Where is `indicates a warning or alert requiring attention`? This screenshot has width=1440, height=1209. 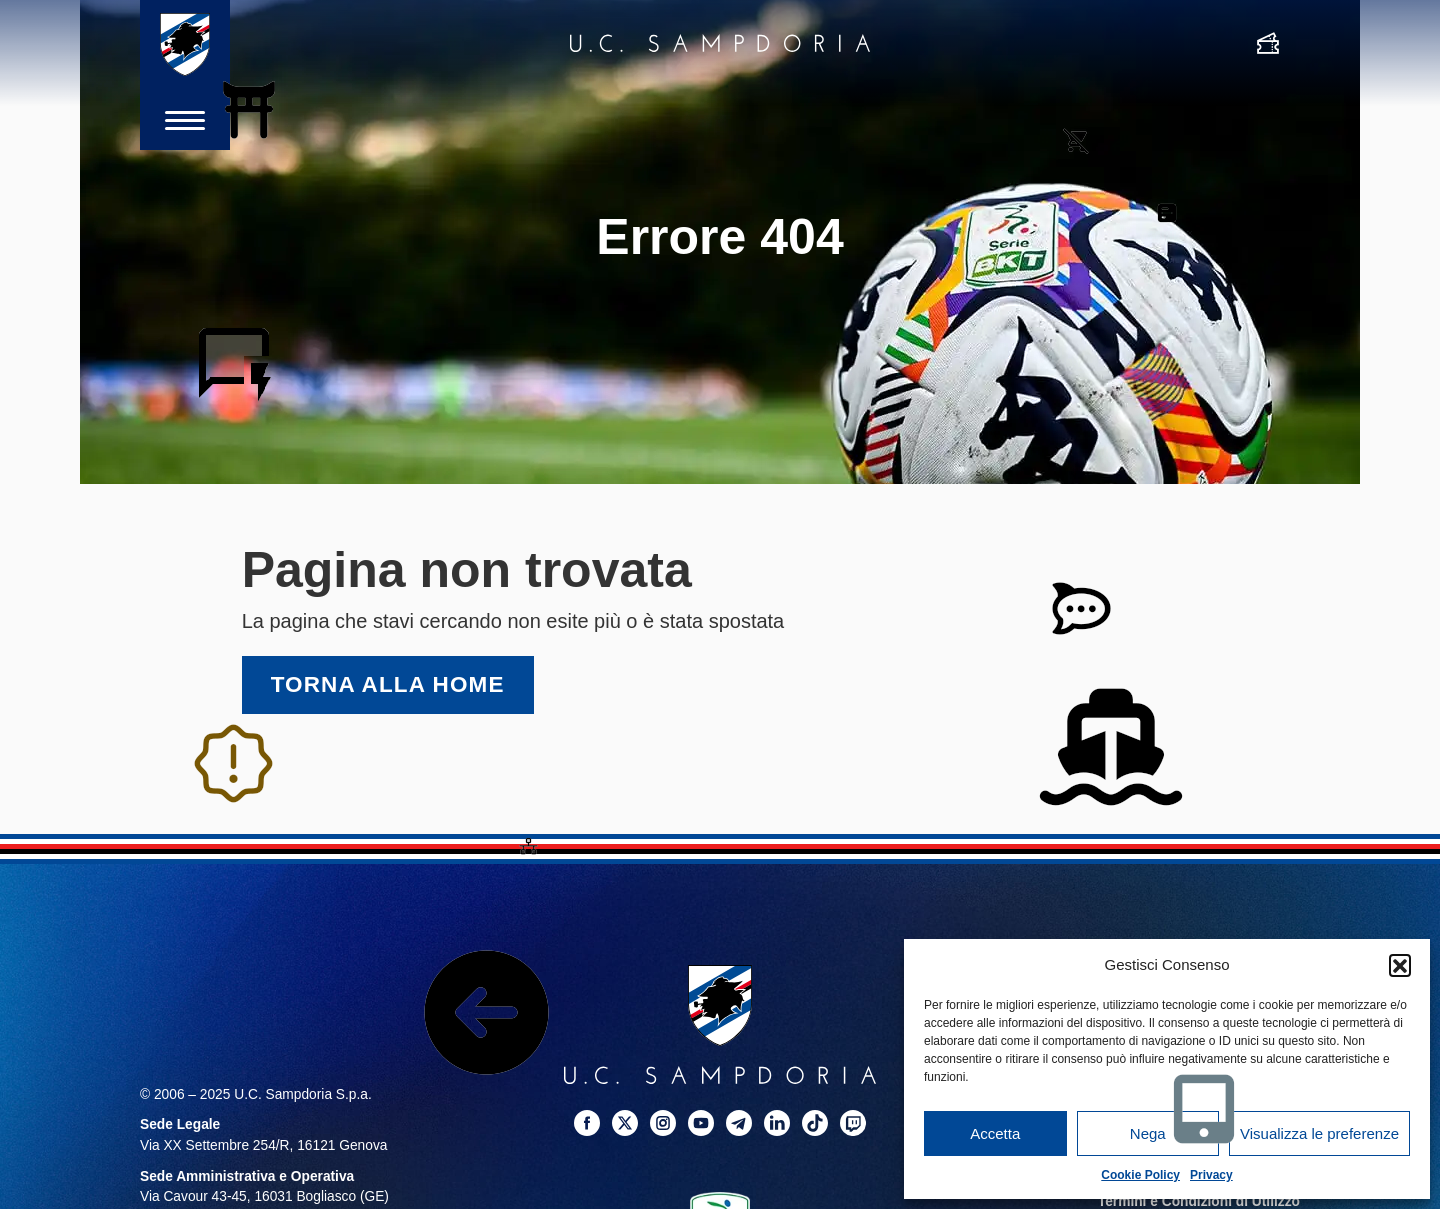 indicates a warning or alert requiring attention is located at coordinates (233, 763).